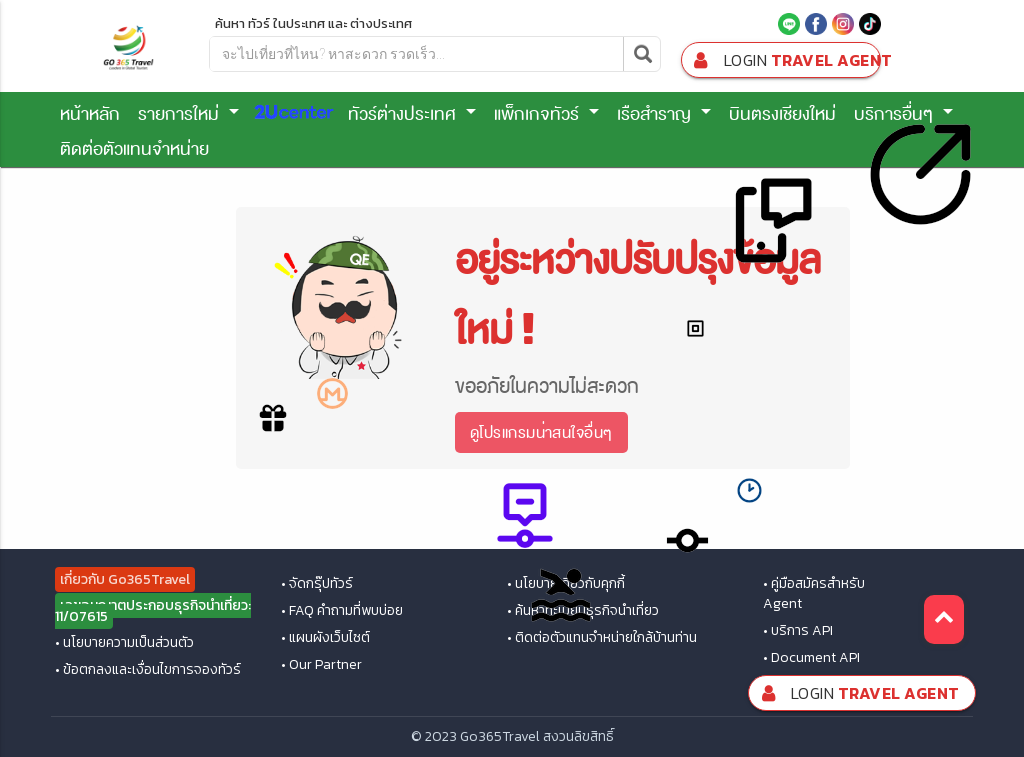  Describe the element at coordinates (687, 540) in the screenshot. I see `view commit details in version control` at that location.